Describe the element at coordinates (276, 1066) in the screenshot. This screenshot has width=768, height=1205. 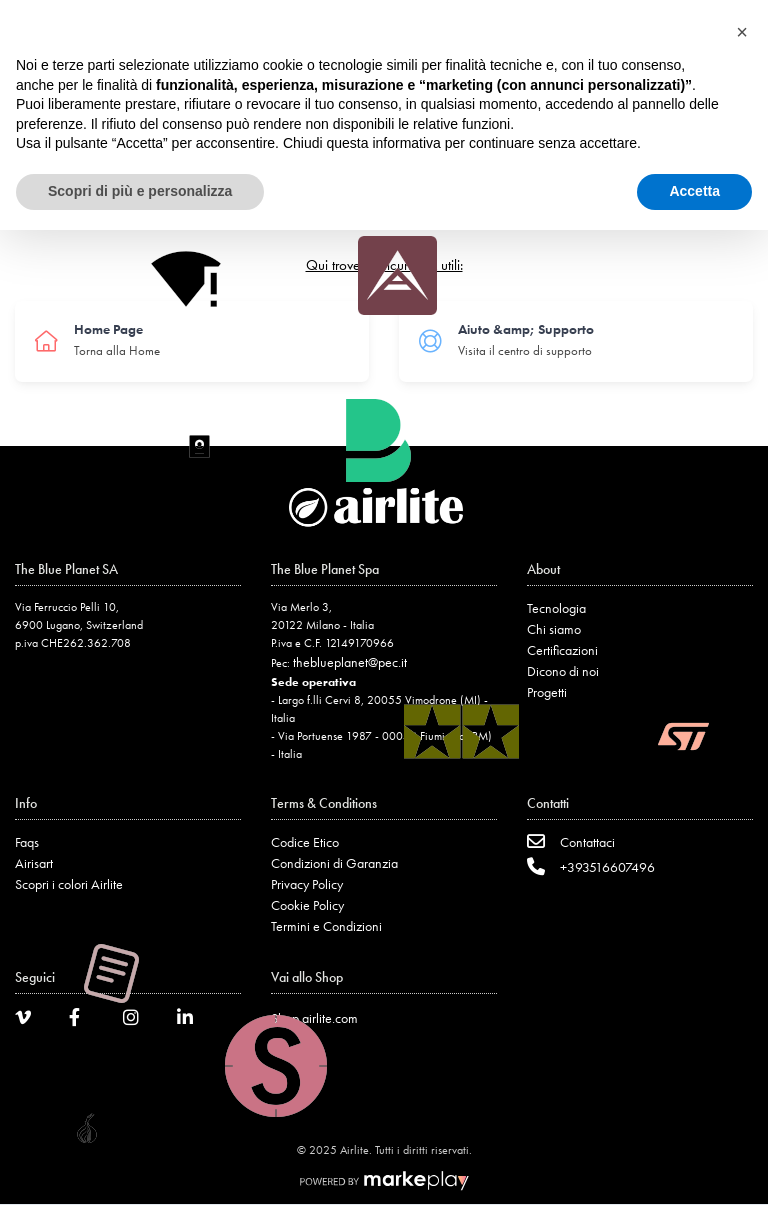
I see `visit Stryker Corporation website` at that location.